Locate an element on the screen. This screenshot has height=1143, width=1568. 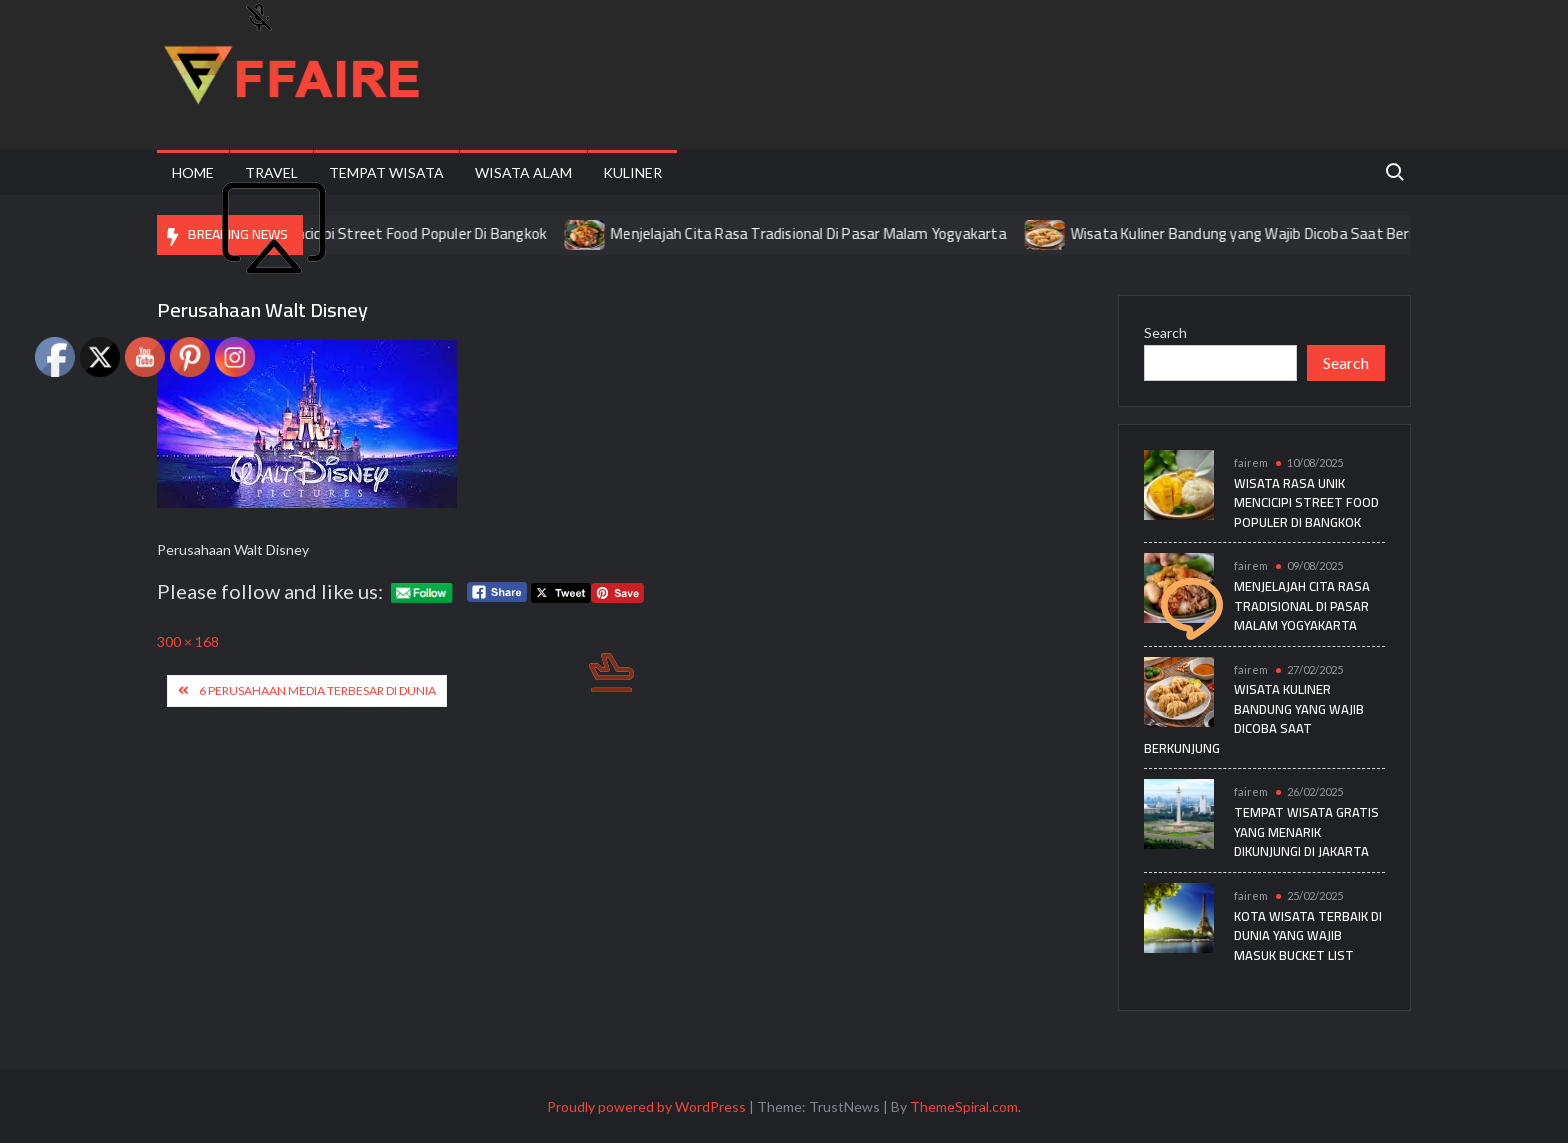
open LINE messaging app is located at coordinates (1192, 609).